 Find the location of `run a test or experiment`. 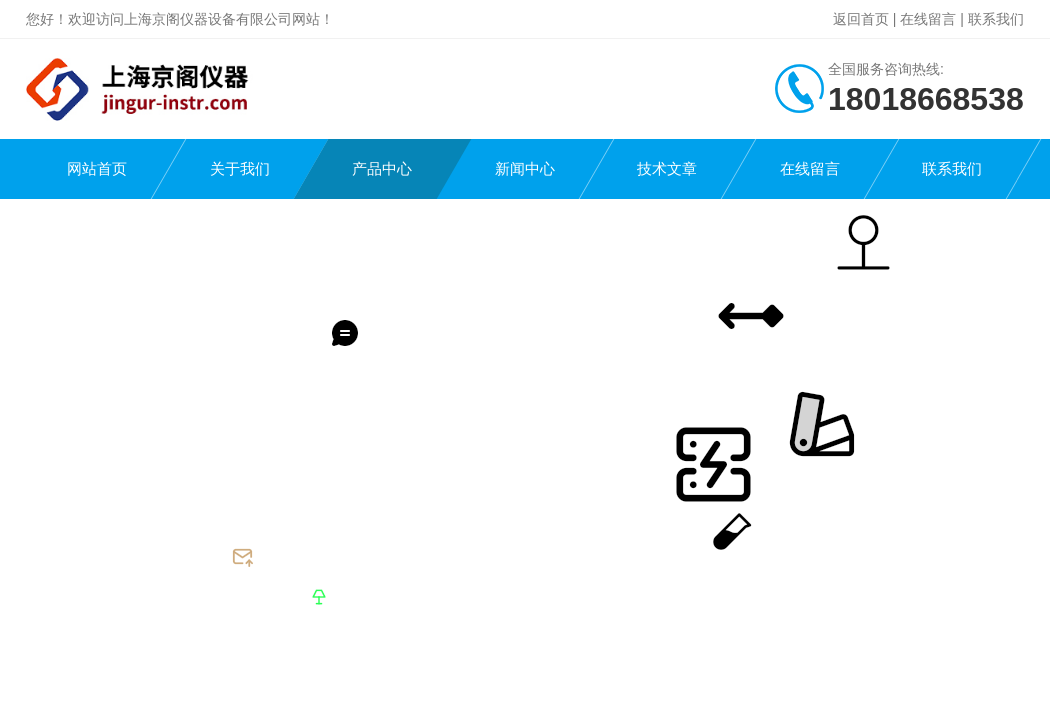

run a test or experiment is located at coordinates (731, 531).